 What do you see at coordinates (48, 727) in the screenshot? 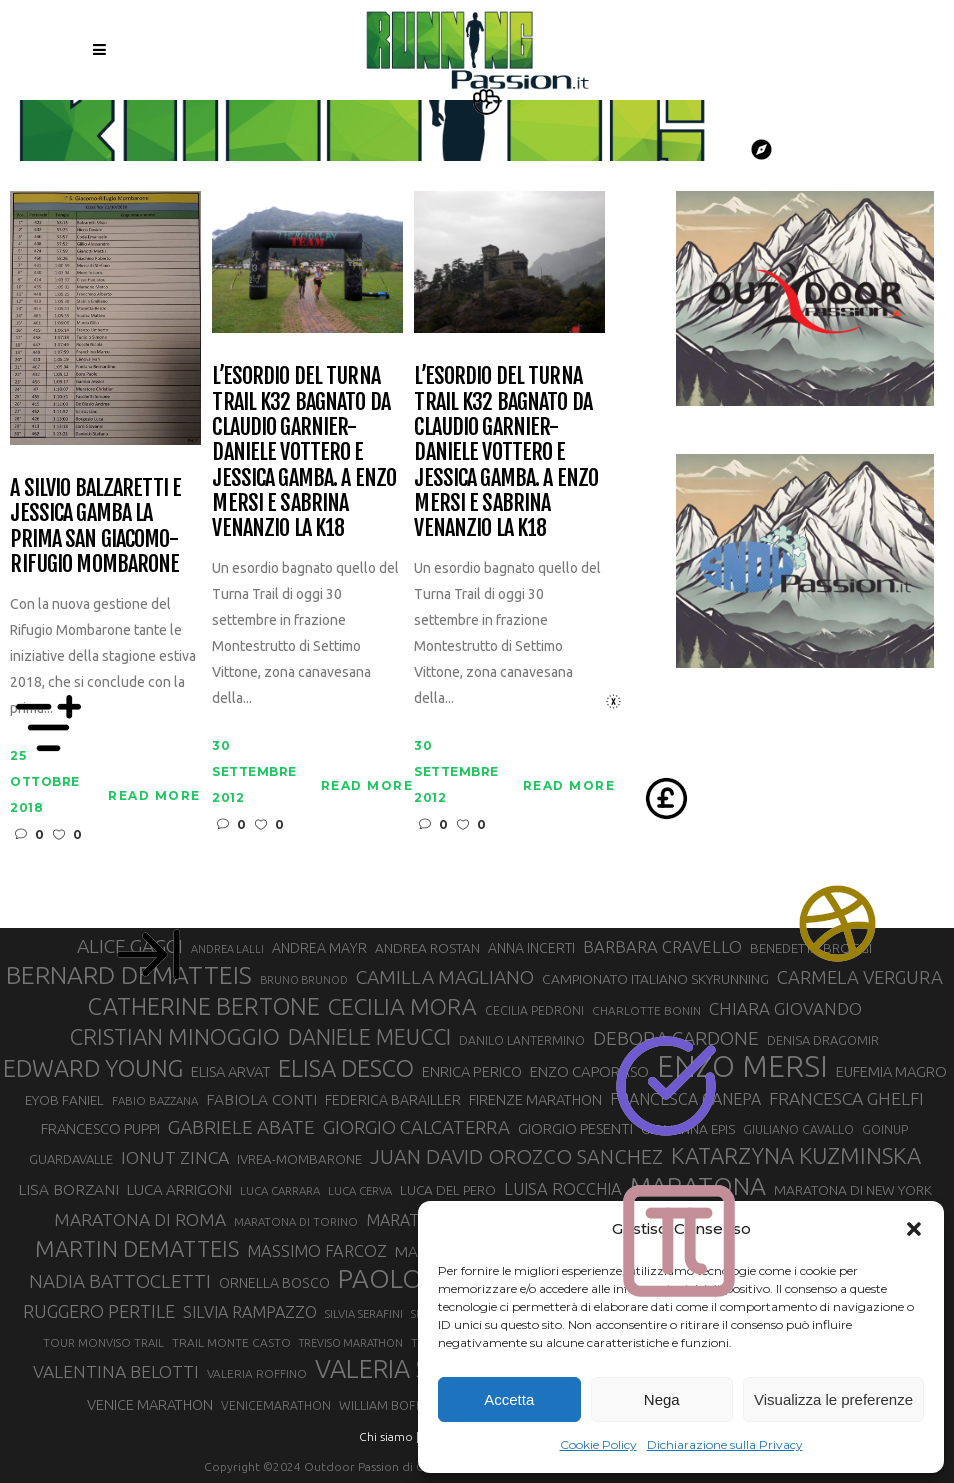
I see `add a new filter to the list` at bounding box center [48, 727].